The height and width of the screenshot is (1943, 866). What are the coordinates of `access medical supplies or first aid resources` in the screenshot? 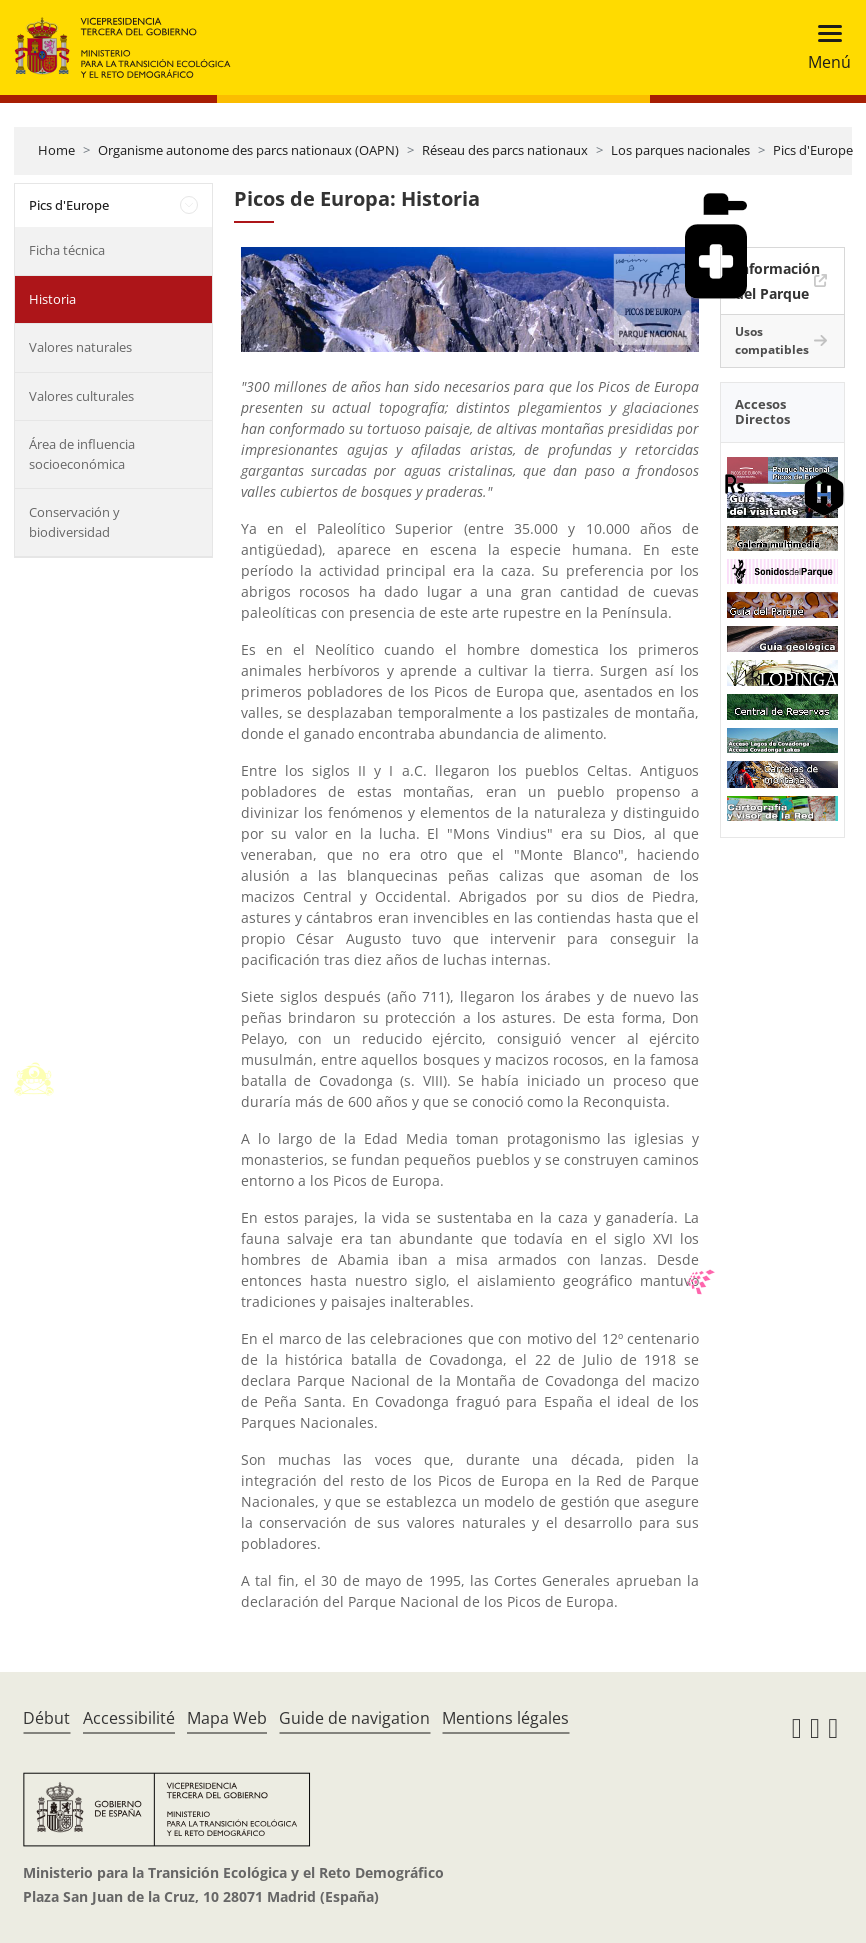 It's located at (716, 249).